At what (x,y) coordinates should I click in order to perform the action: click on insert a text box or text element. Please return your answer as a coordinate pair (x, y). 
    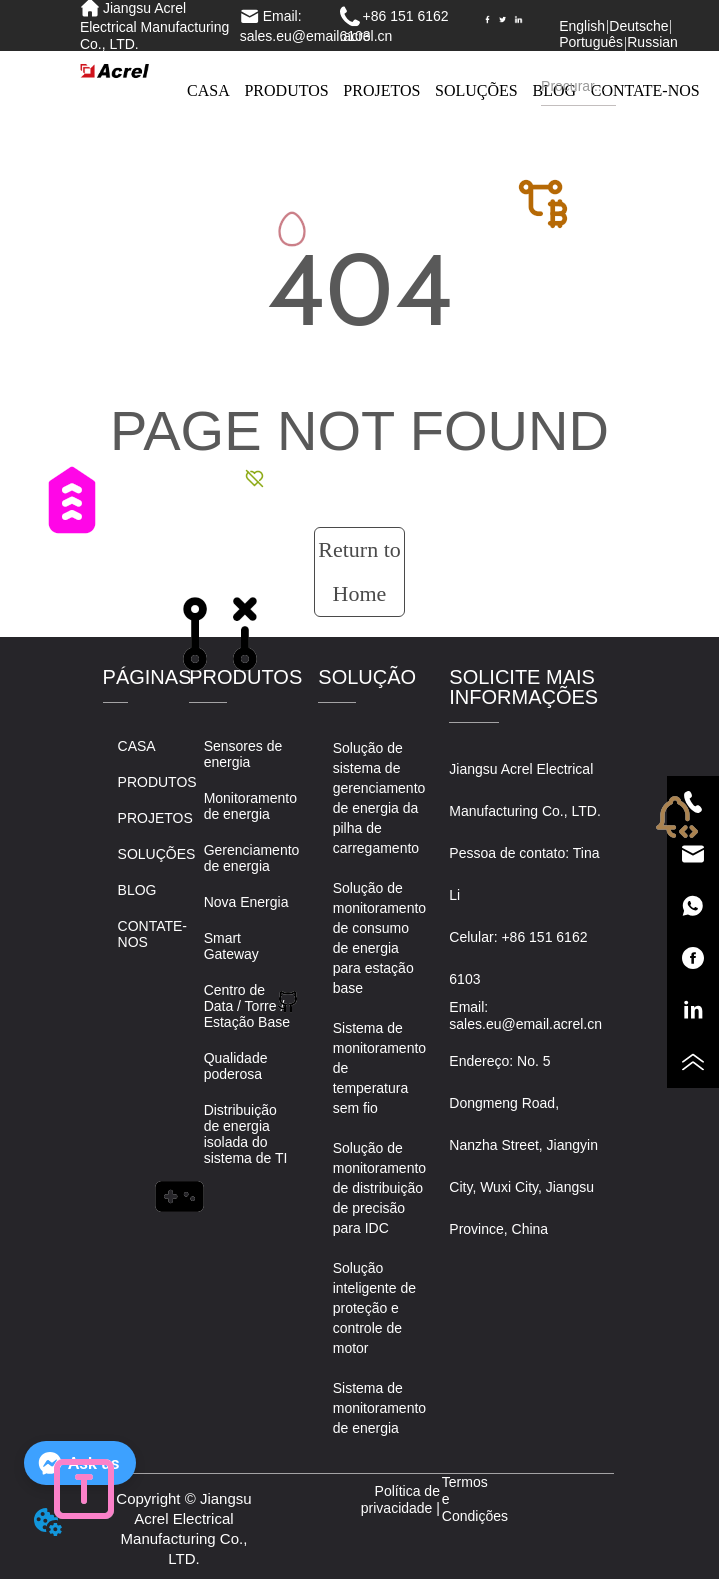
    Looking at the image, I should click on (84, 1489).